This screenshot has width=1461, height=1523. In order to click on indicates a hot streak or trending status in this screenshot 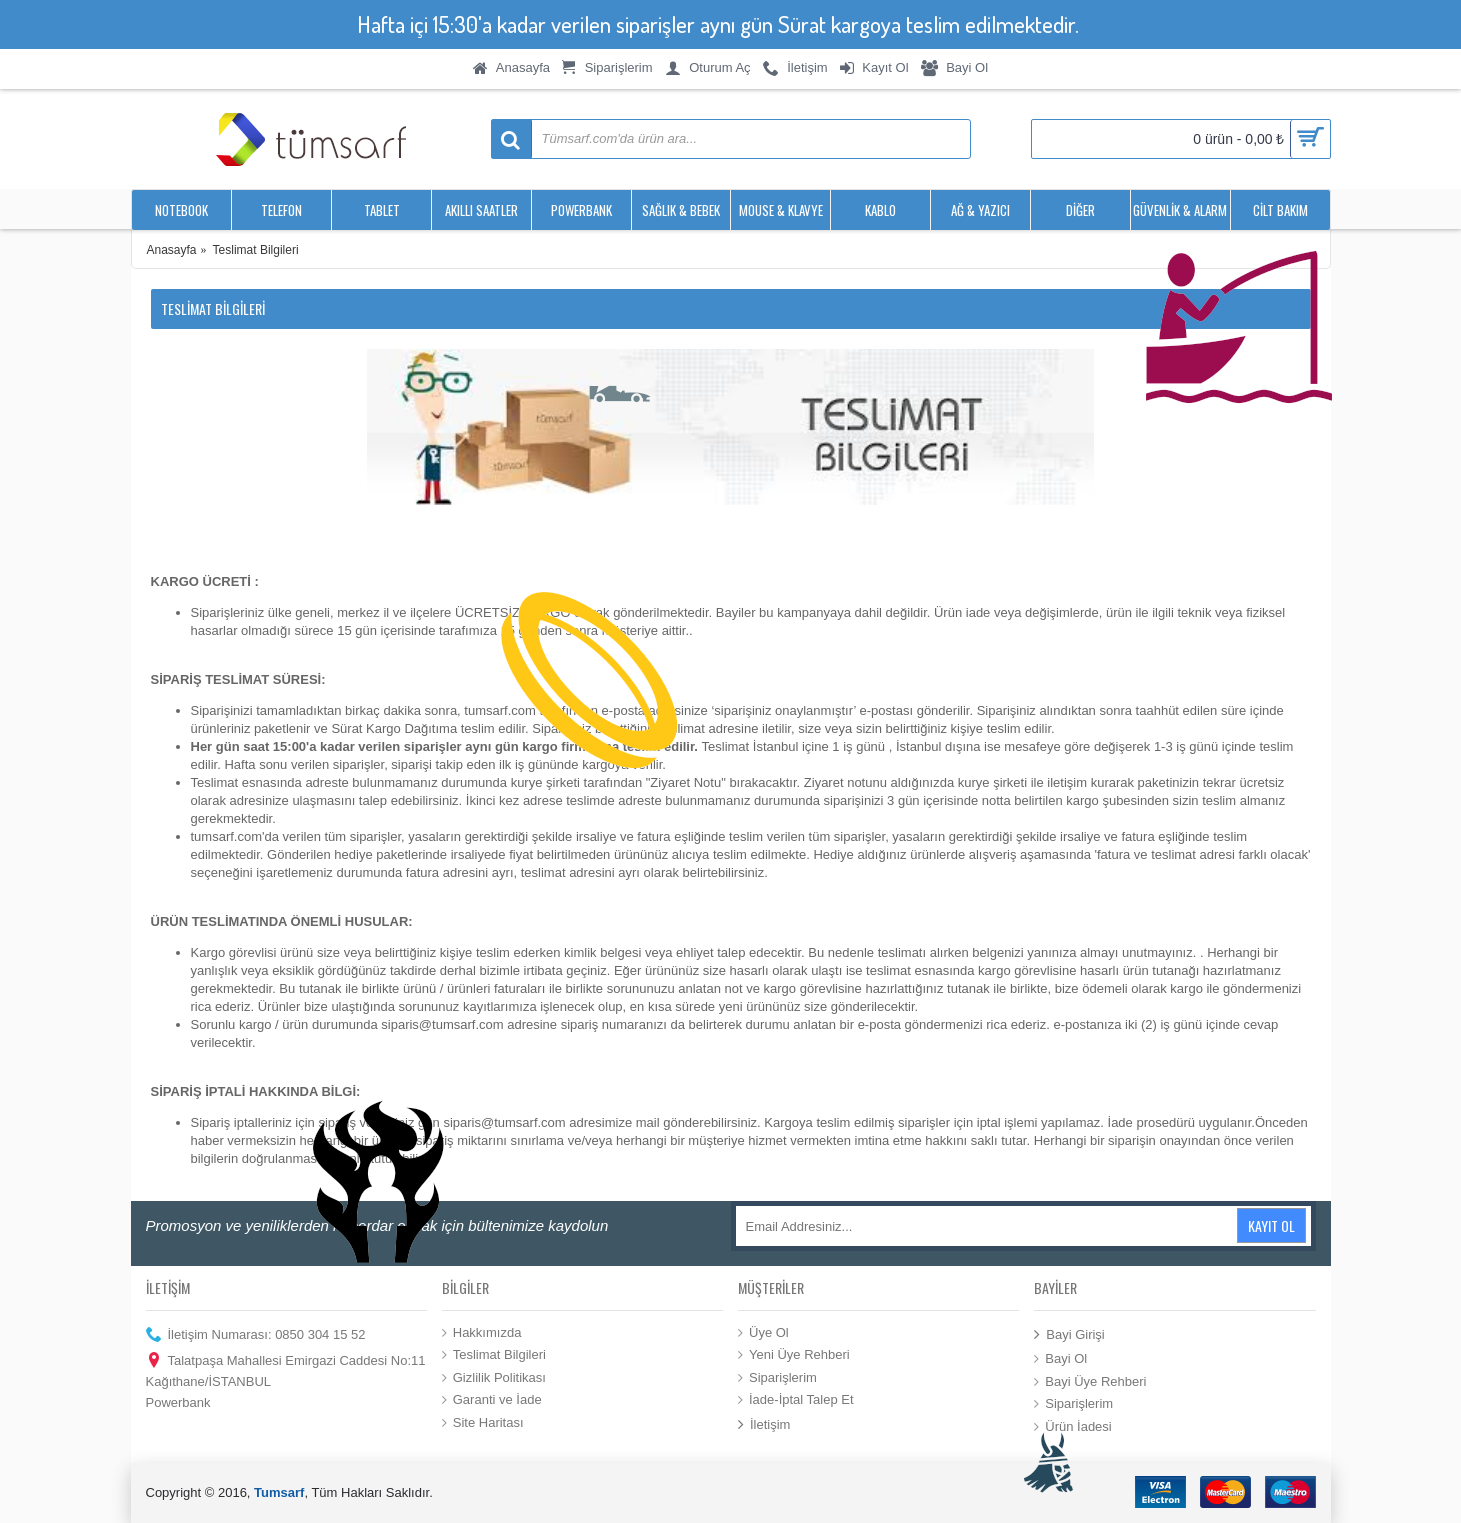, I will do `click(377, 1182)`.